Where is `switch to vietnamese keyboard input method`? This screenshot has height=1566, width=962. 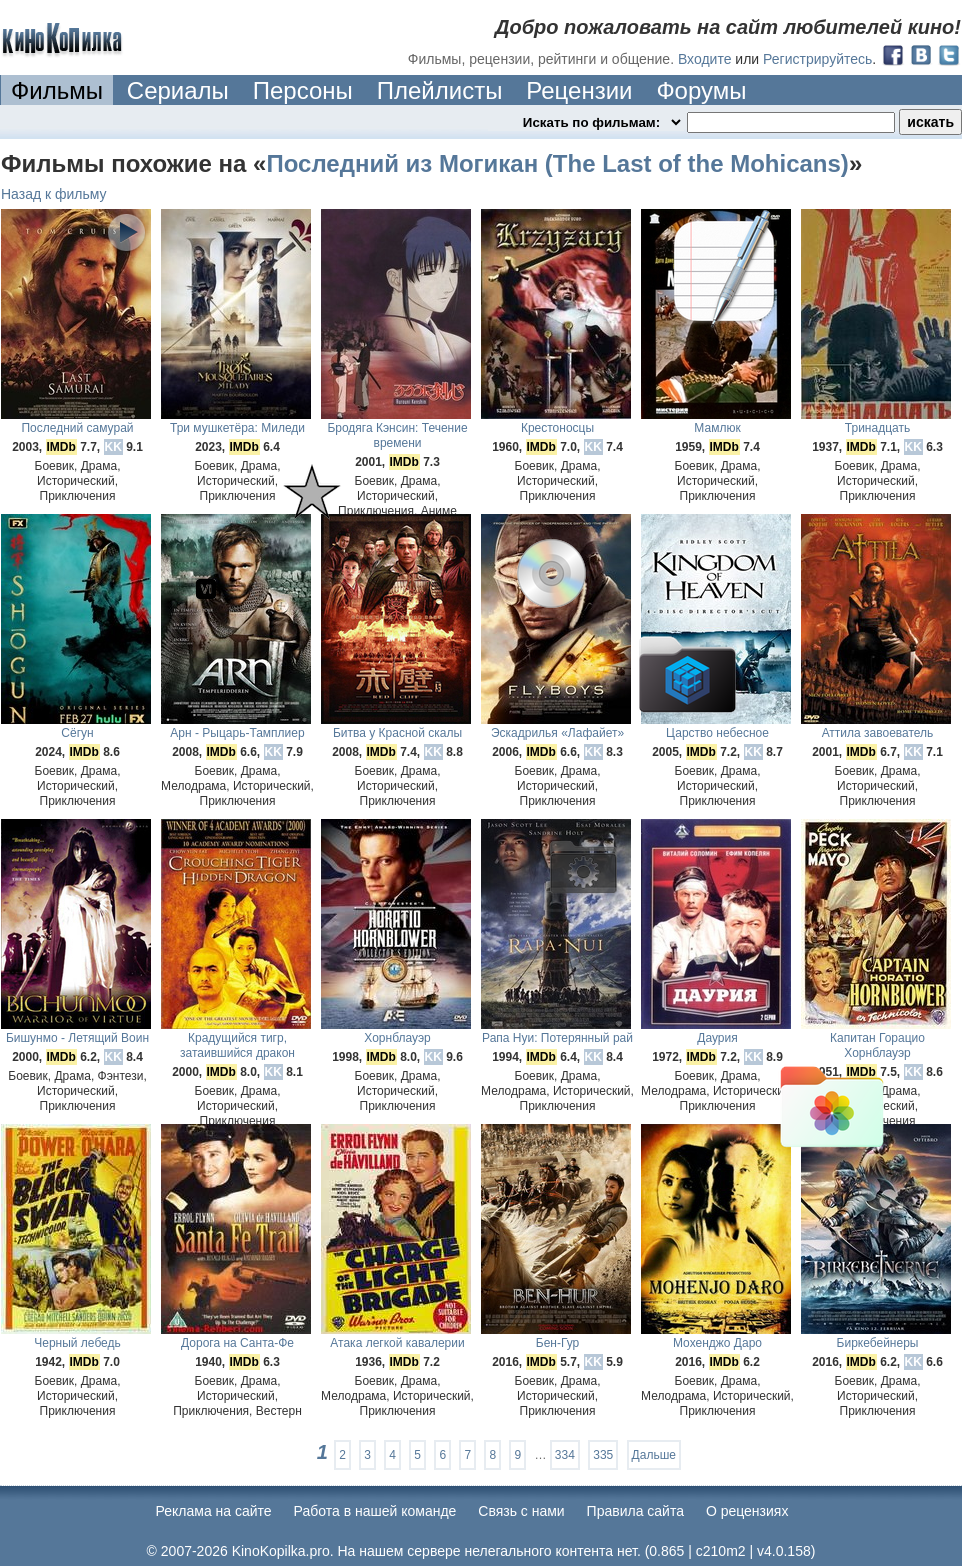
switch to vietnamese keyboard input method is located at coordinates (206, 589).